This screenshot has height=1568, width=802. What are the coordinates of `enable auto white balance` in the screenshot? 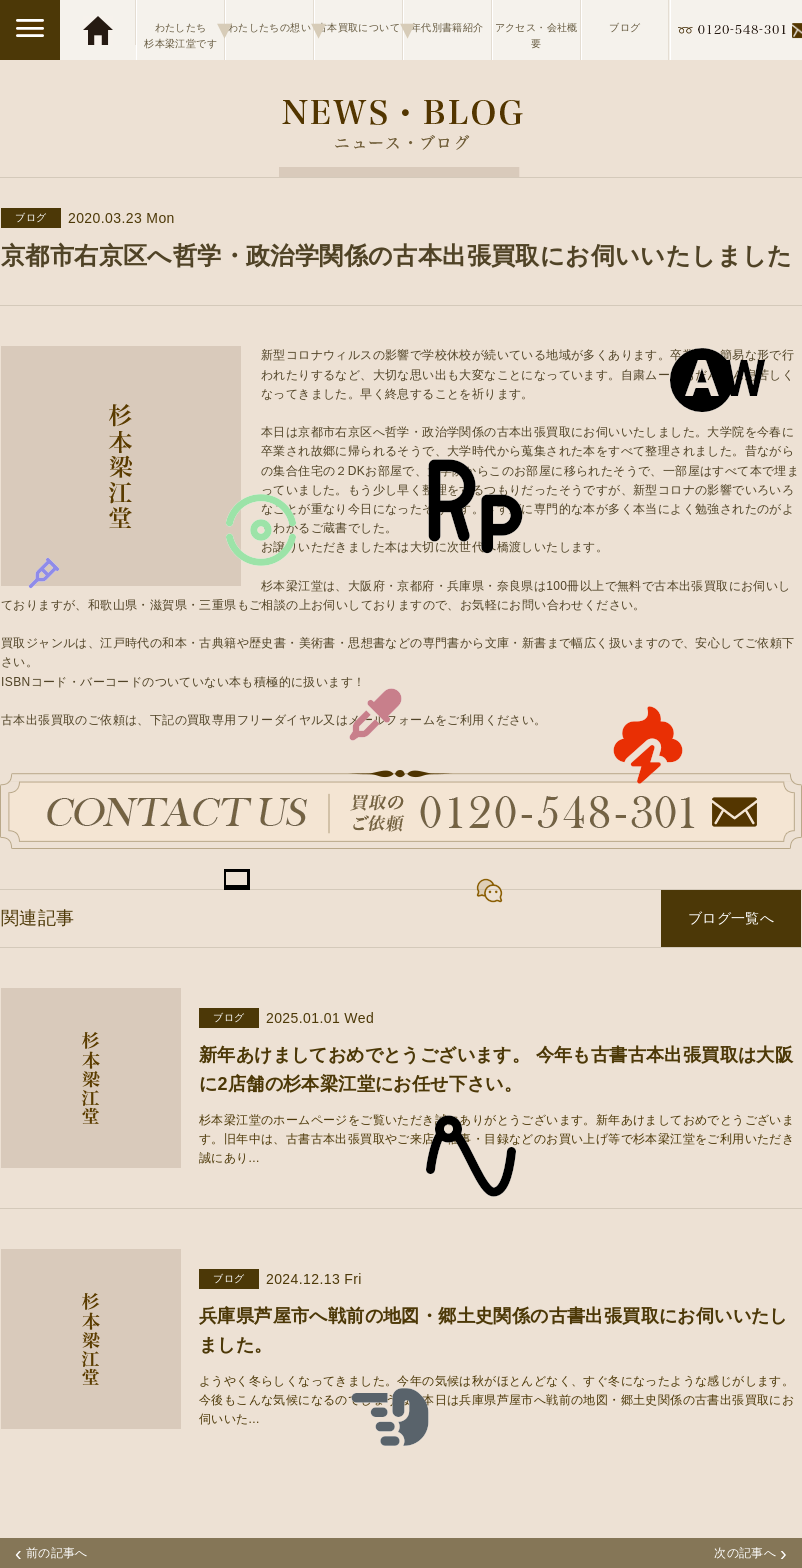 It's located at (718, 380).